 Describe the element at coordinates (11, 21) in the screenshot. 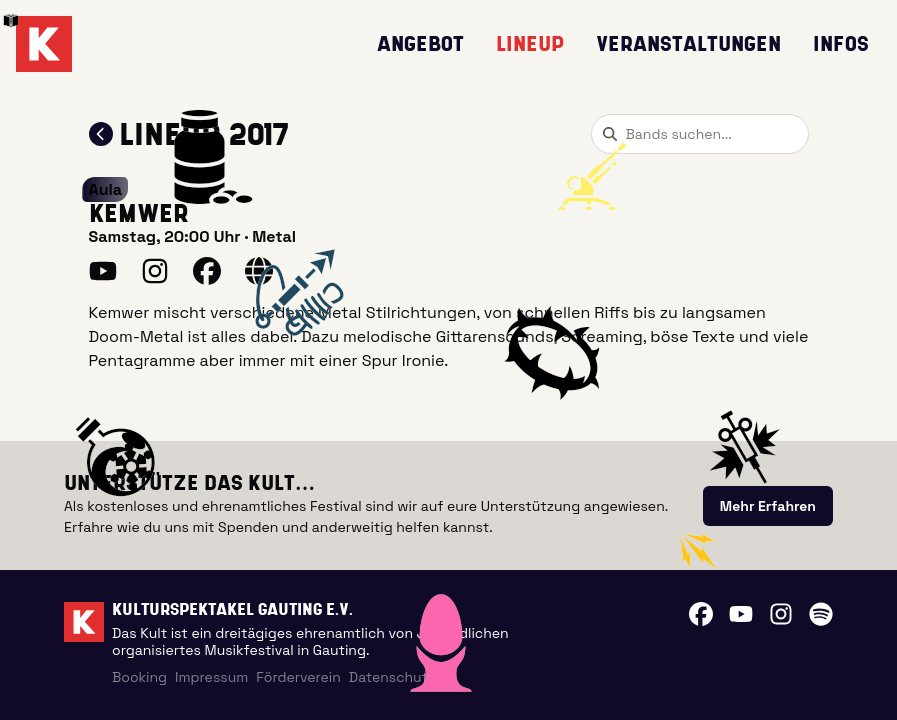

I see `open a book or reading material` at that location.